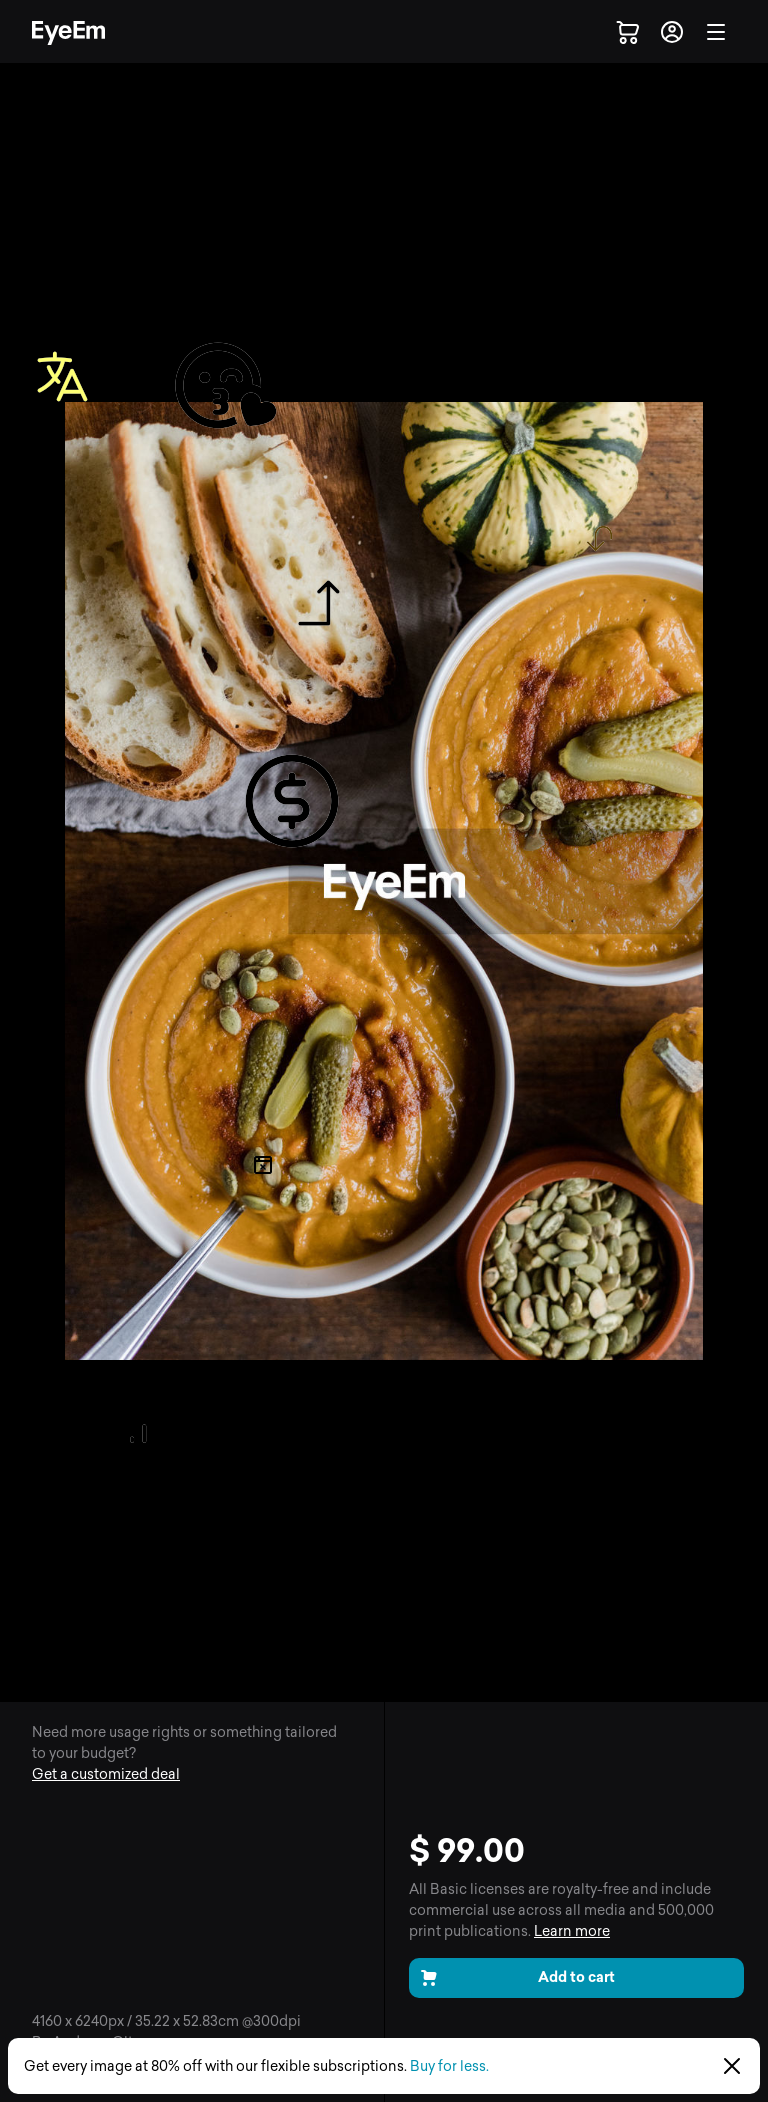  What do you see at coordinates (319, 603) in the screenshot?
I see `turn right then continue upward` at bounding box center [319, 603].